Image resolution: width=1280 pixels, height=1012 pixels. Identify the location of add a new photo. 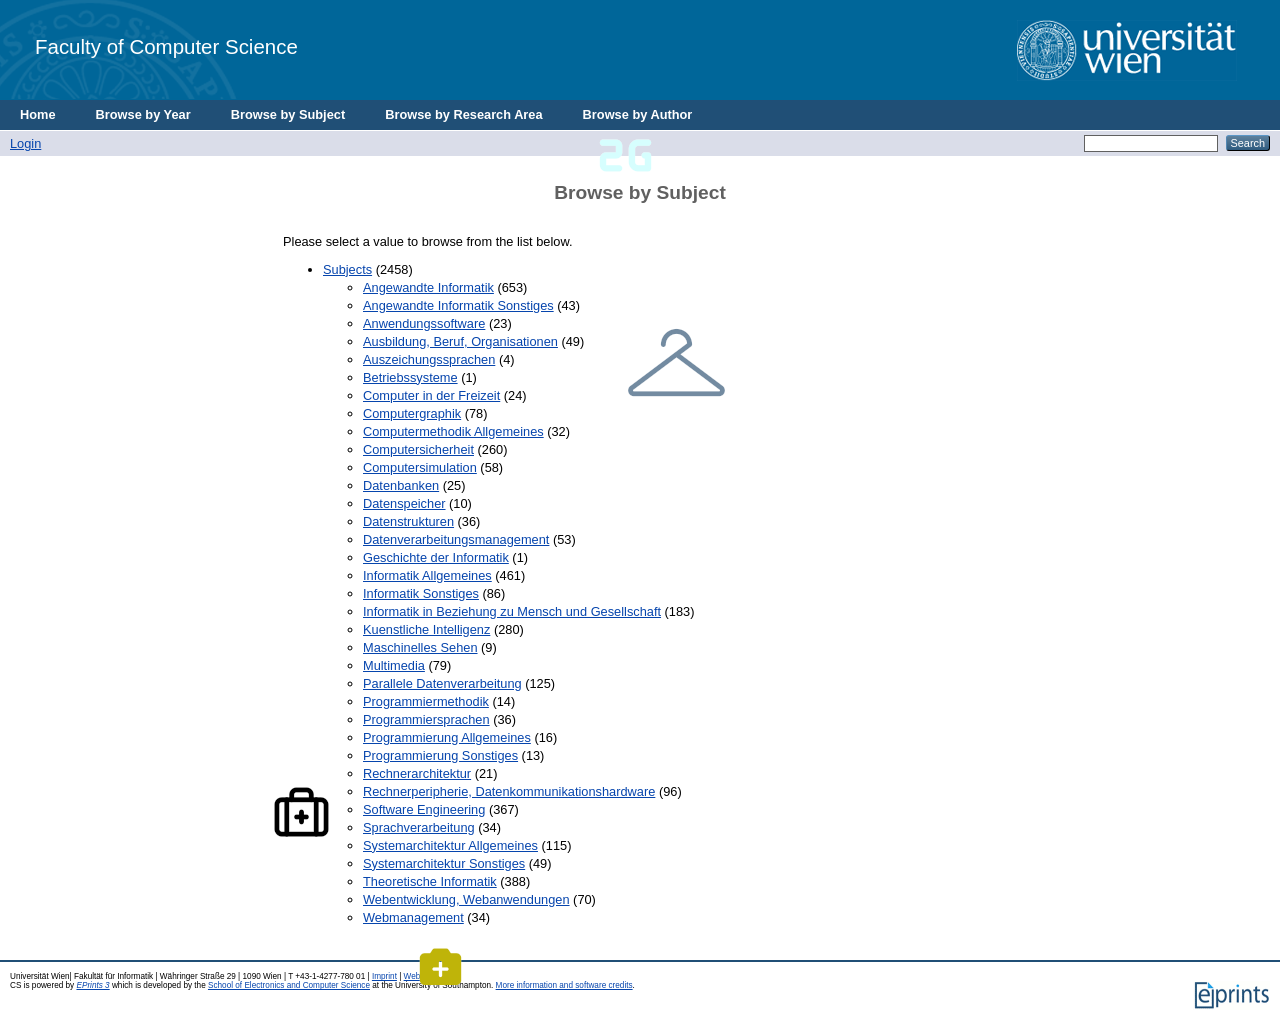
(440, 967).